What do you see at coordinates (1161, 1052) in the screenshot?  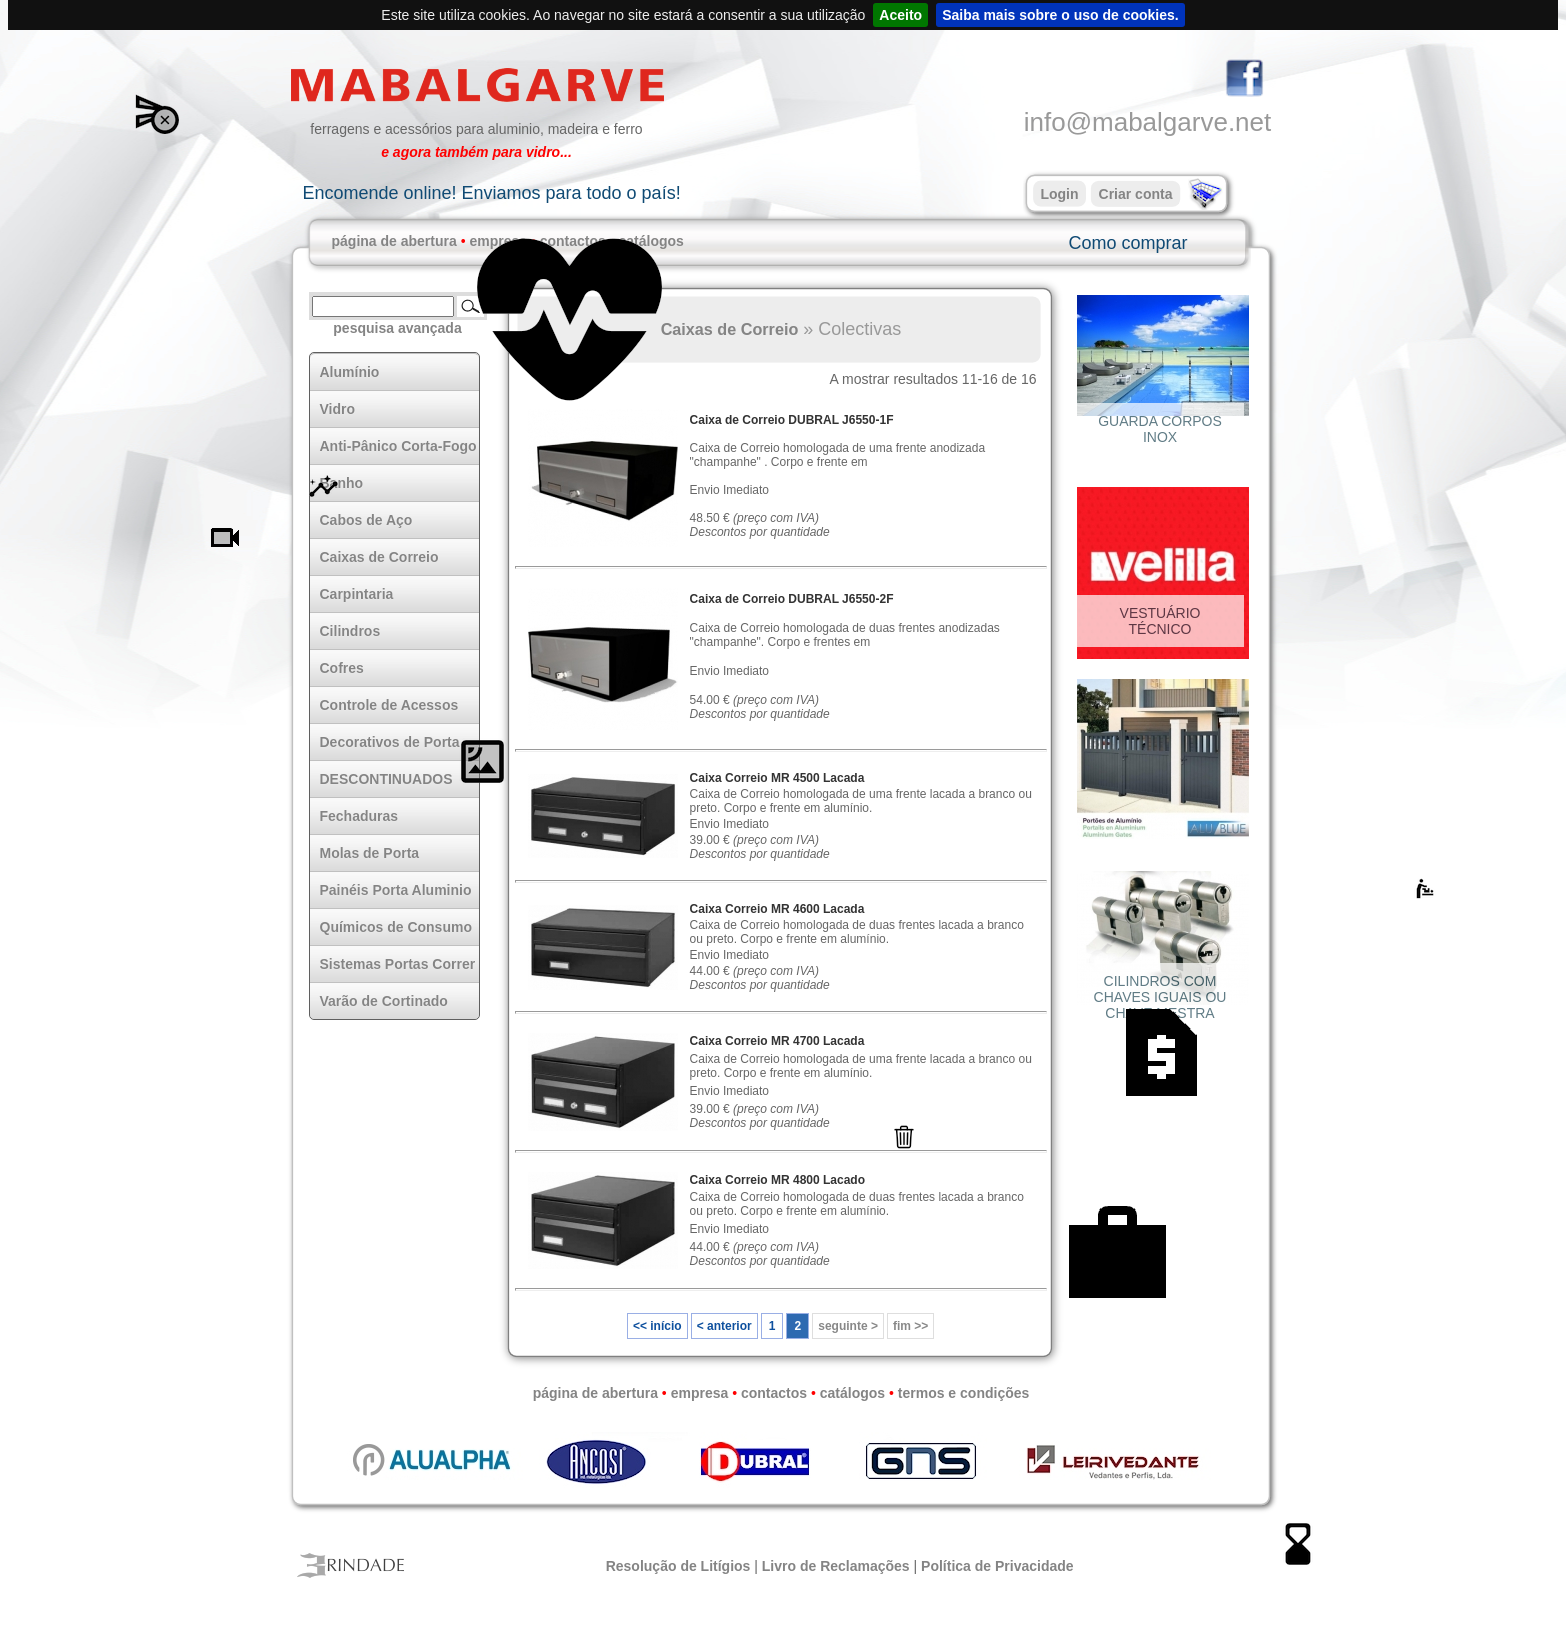 I see `view invoice or billing document` at bounding box center [1161, 1052].